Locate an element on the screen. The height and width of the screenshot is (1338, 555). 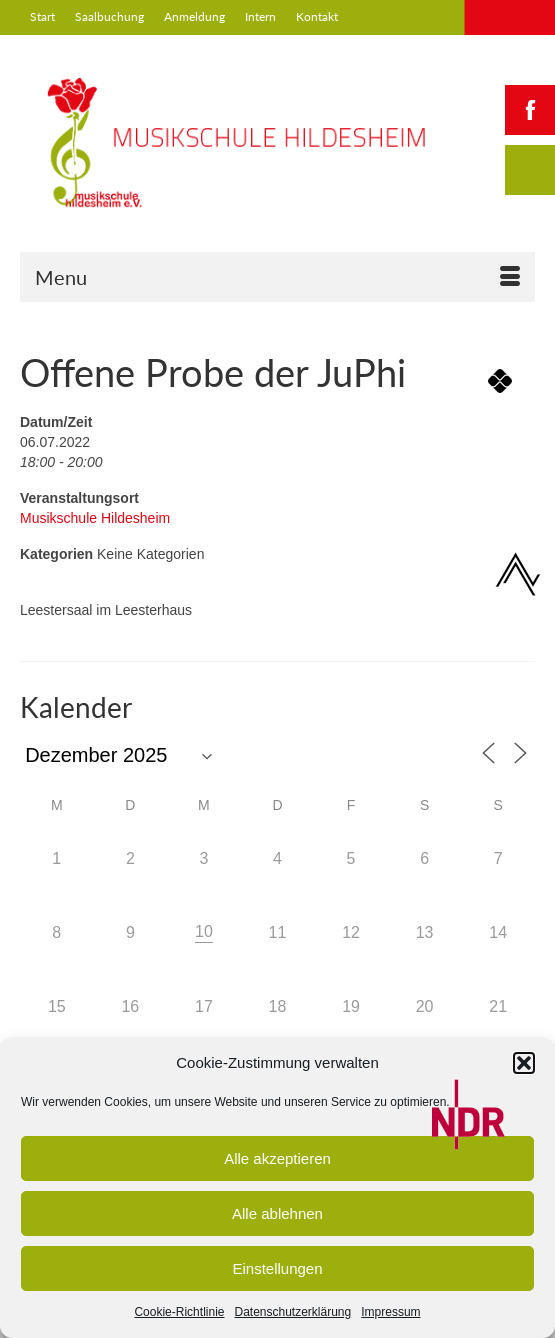
pix instant payment system logo is located at coordinates (500, 381).